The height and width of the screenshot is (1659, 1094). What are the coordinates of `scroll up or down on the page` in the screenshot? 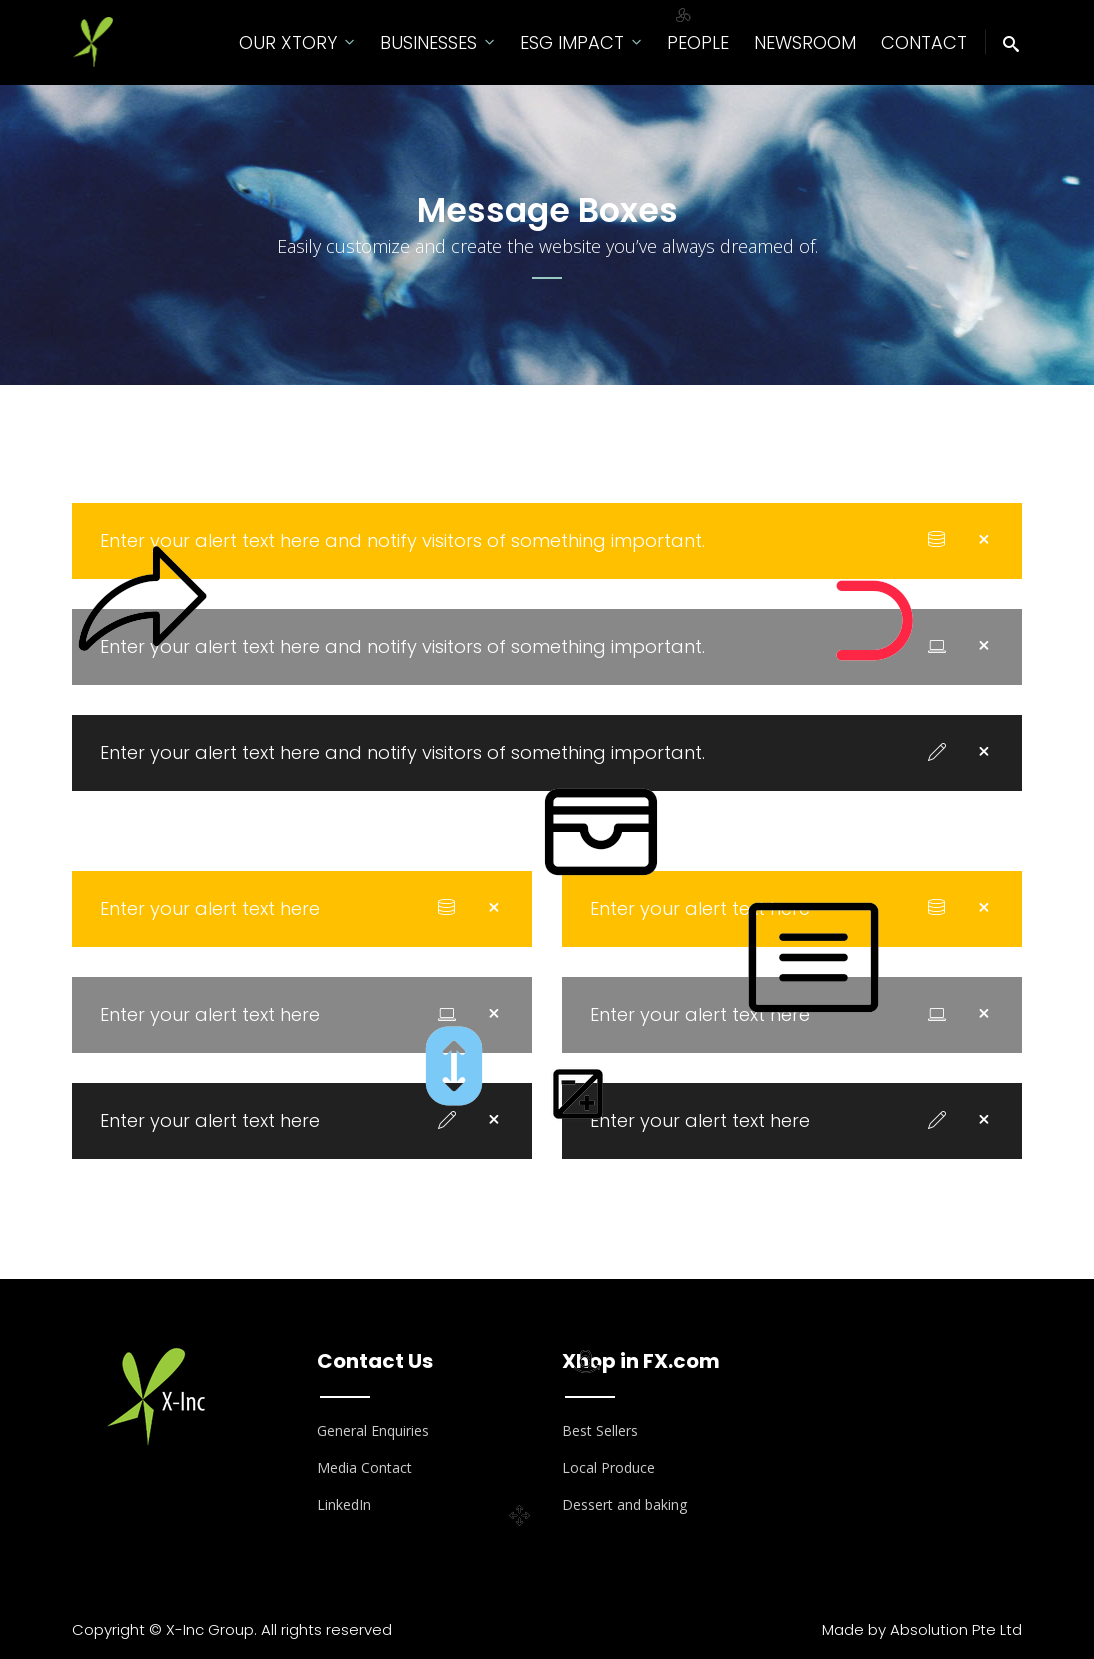 It's located at (454, 1066).